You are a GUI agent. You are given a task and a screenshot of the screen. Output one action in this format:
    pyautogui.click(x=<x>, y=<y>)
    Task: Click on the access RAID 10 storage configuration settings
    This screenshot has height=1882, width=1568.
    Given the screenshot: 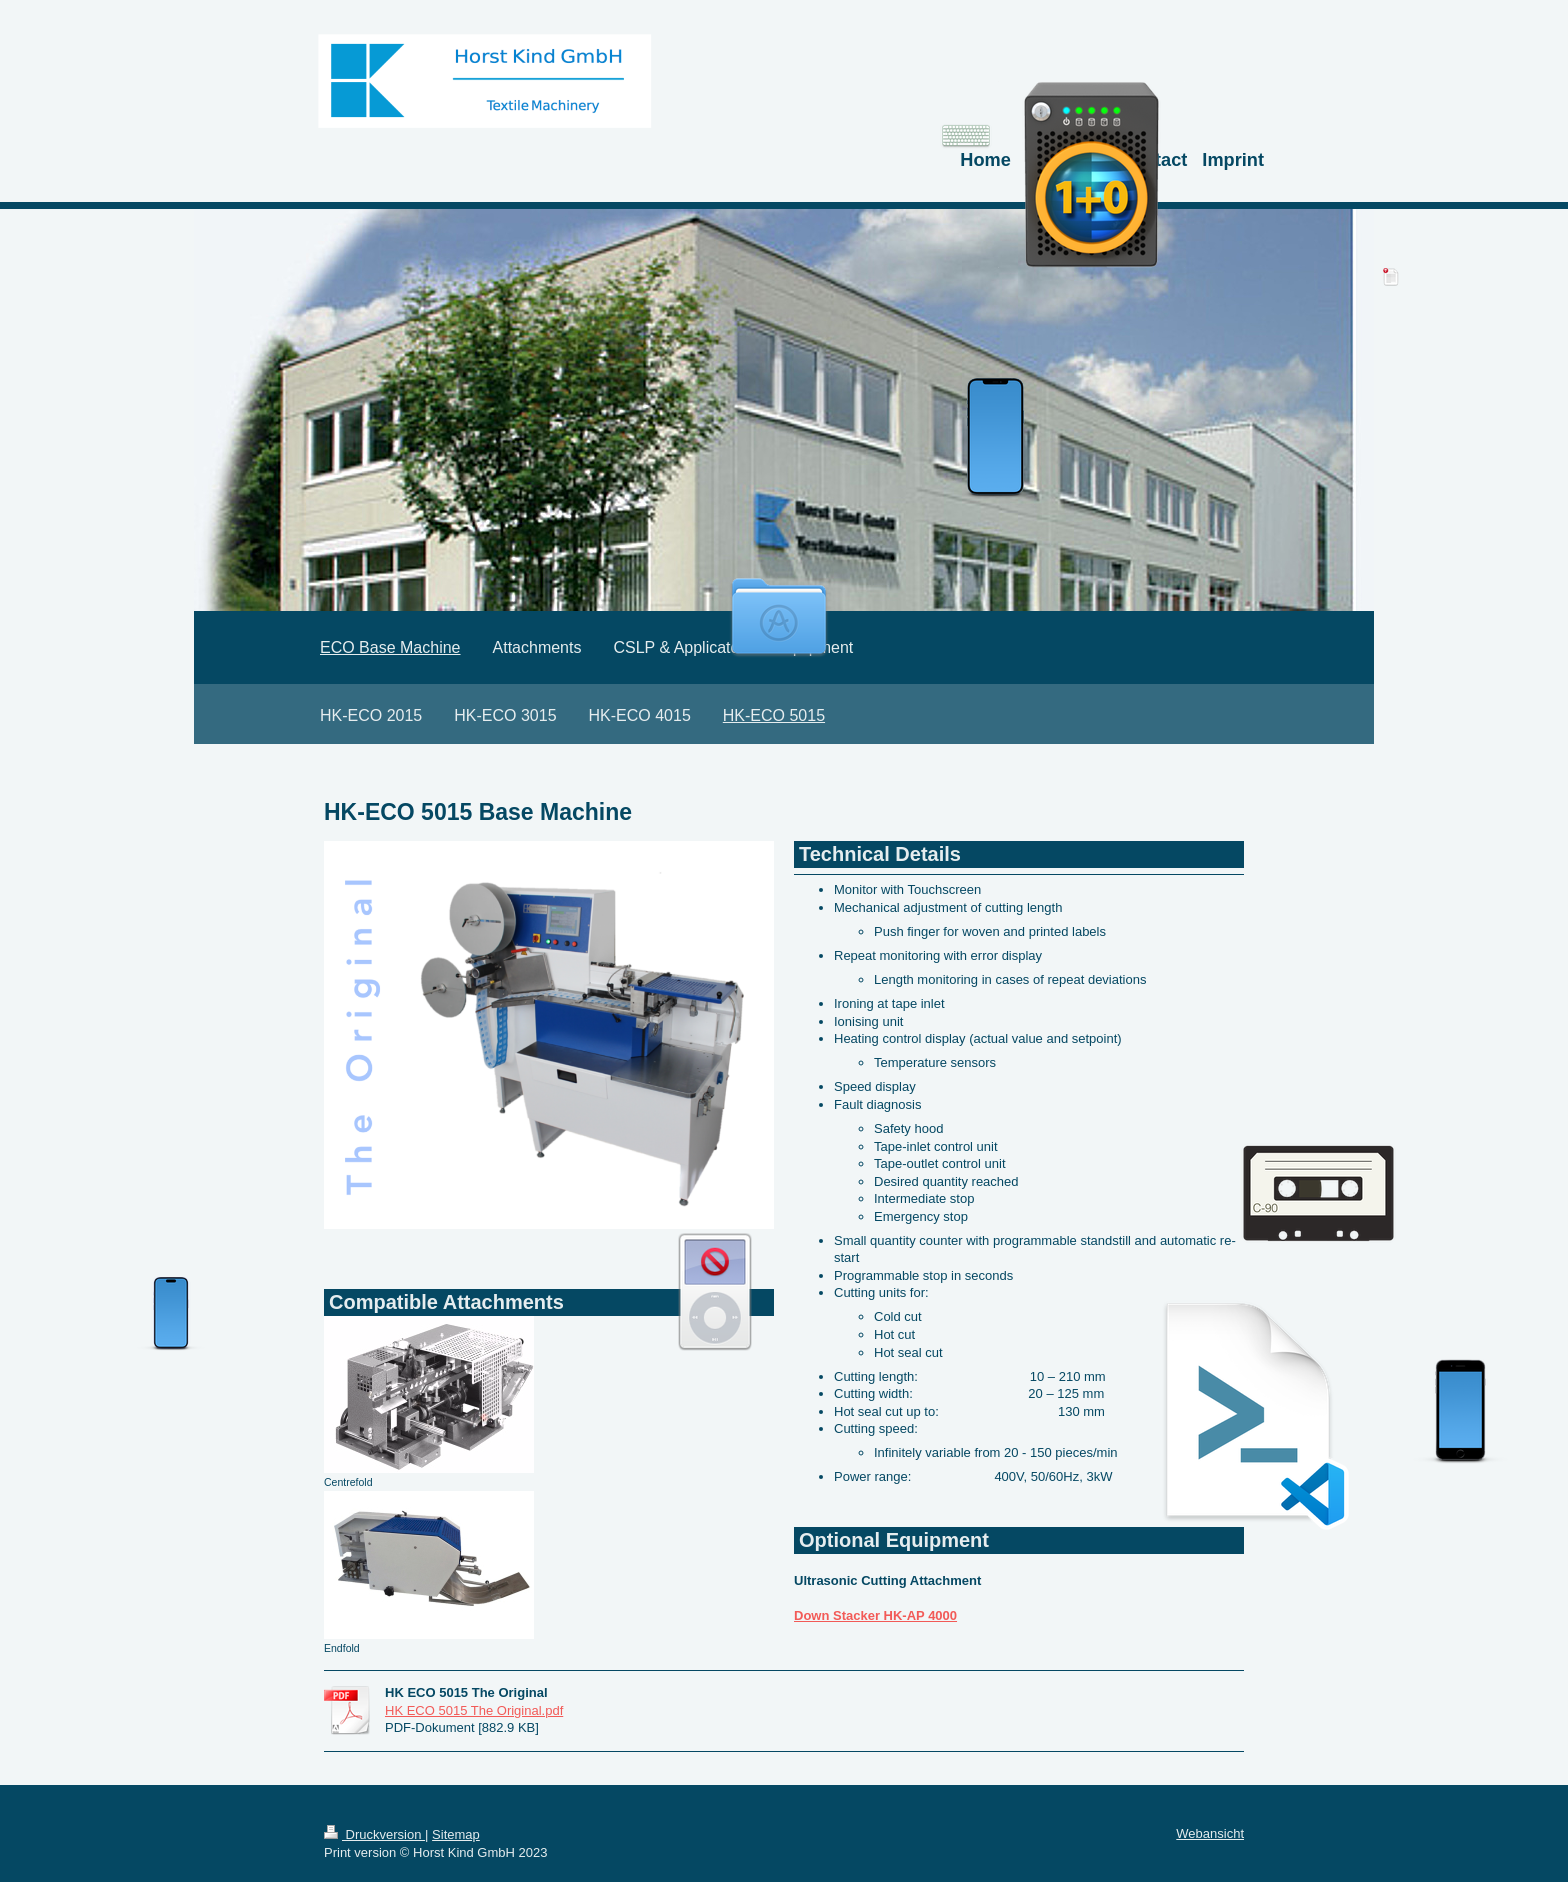 What is the action you would take?
    pyautogui.click(x=1091, y=174)
    